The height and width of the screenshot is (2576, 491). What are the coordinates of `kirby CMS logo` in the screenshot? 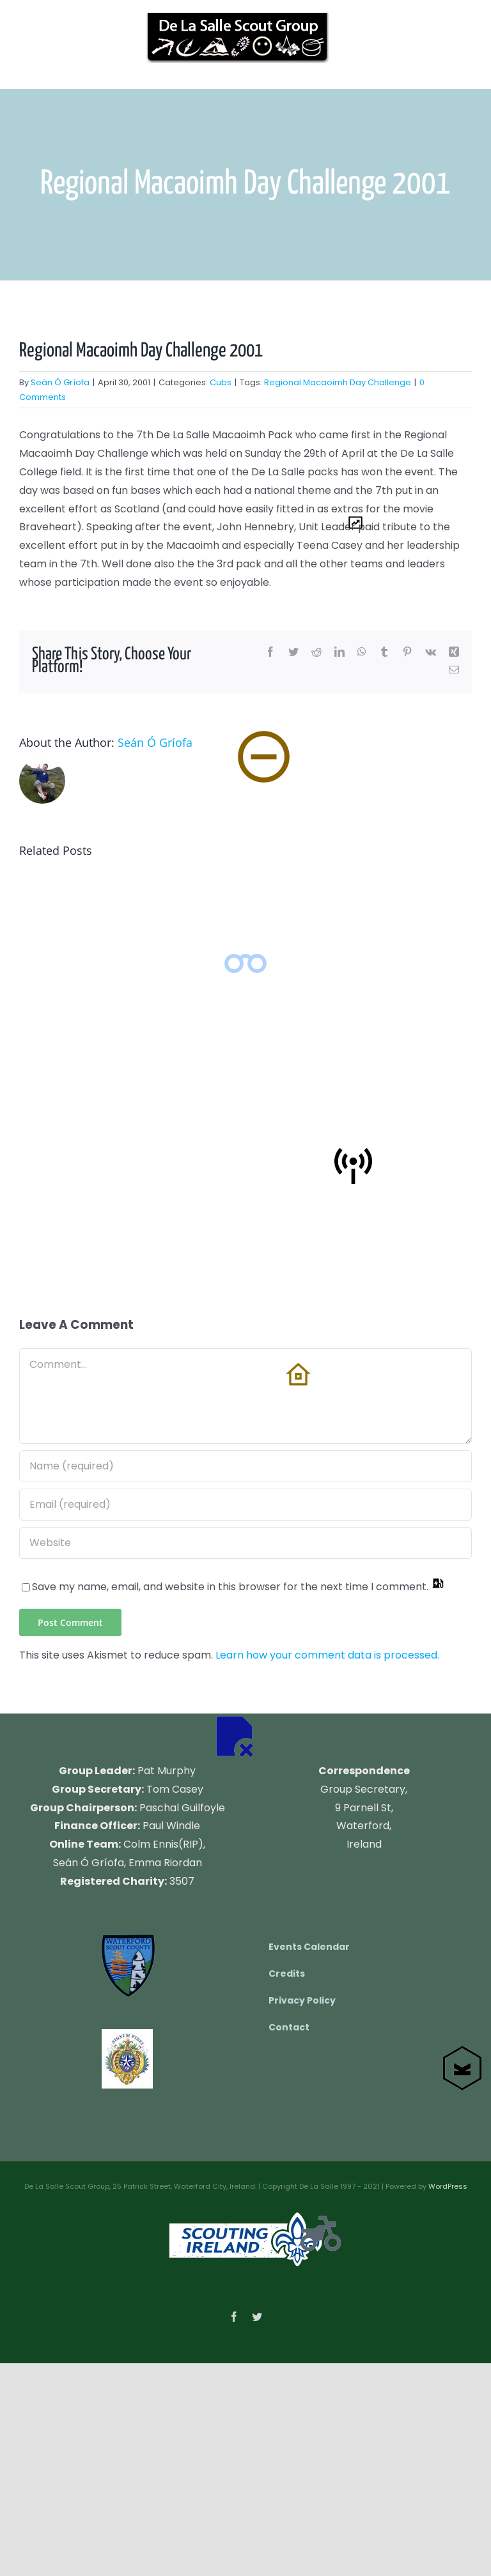 It's located at (462, 2068).